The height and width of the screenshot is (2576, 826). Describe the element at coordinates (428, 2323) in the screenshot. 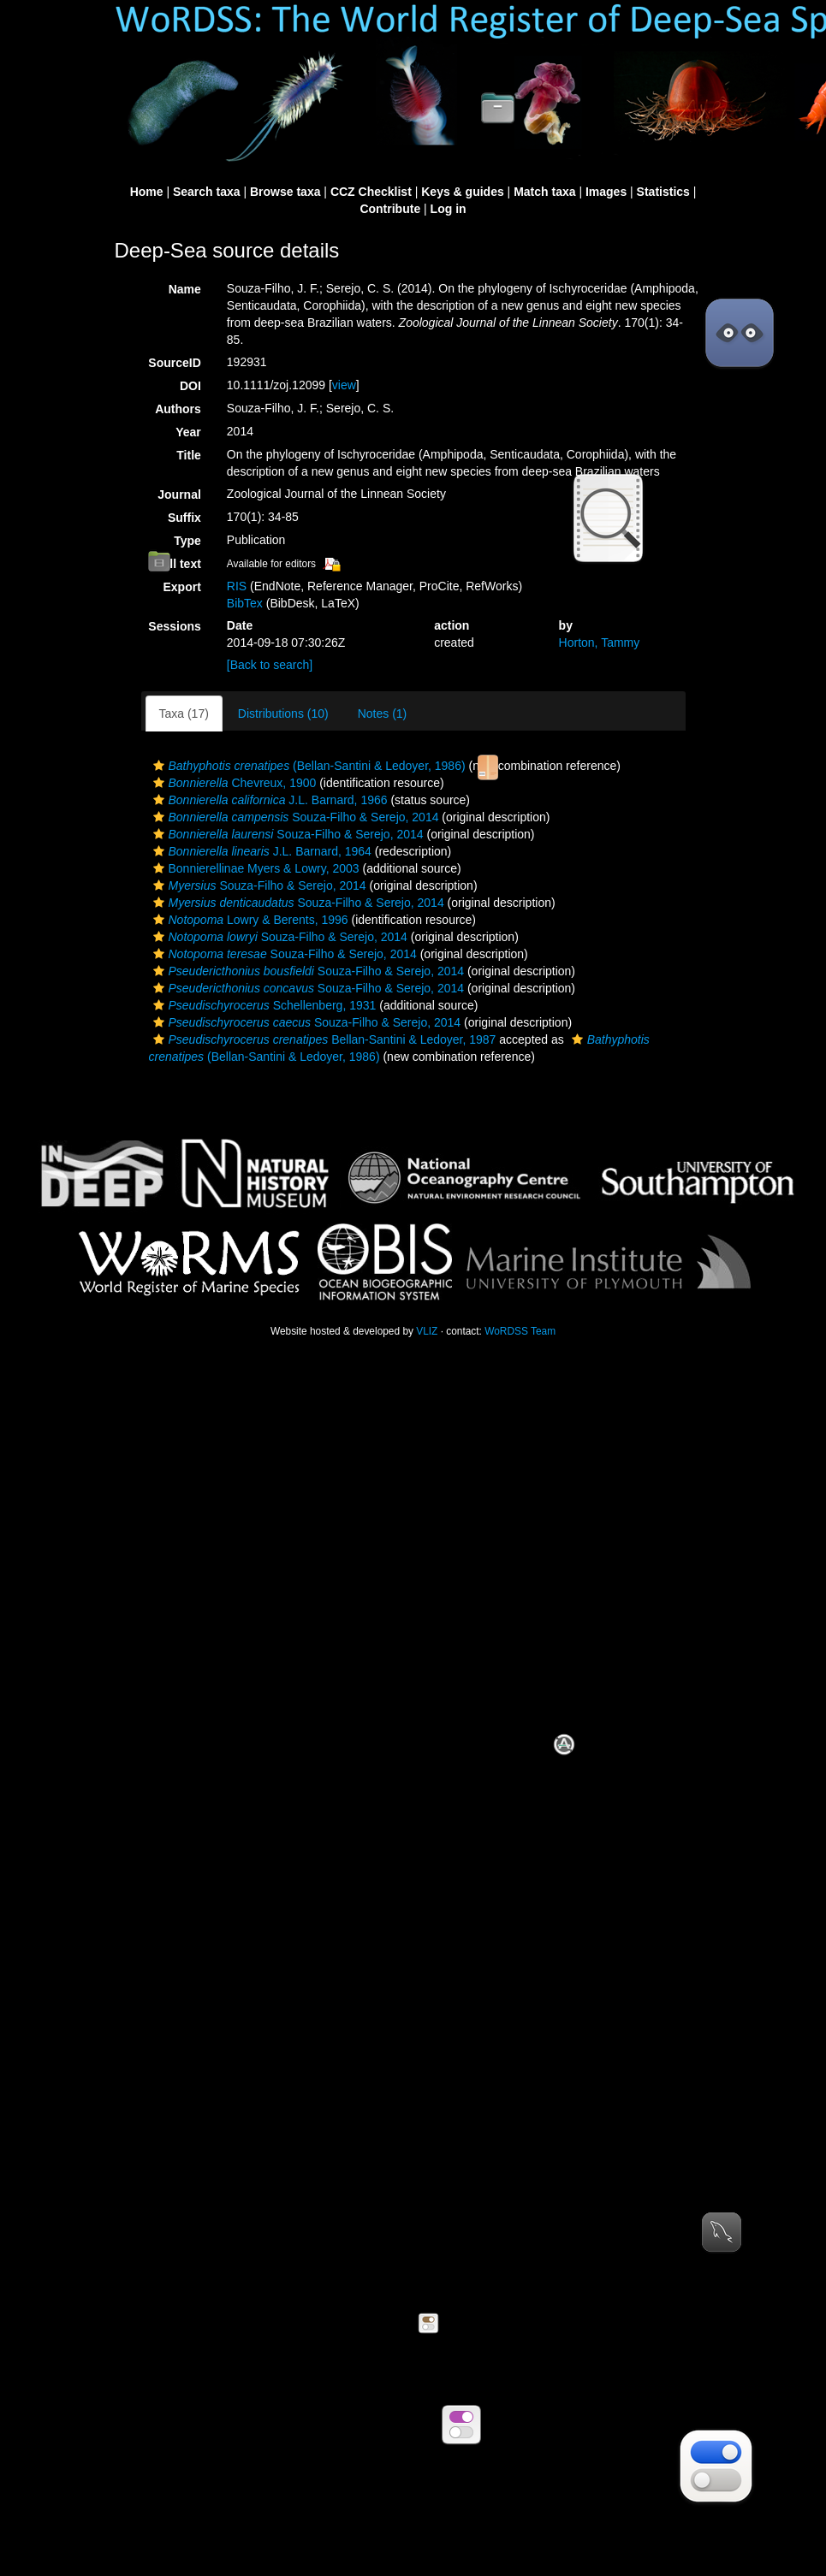

I see `open gnome tweaks application` at that location.